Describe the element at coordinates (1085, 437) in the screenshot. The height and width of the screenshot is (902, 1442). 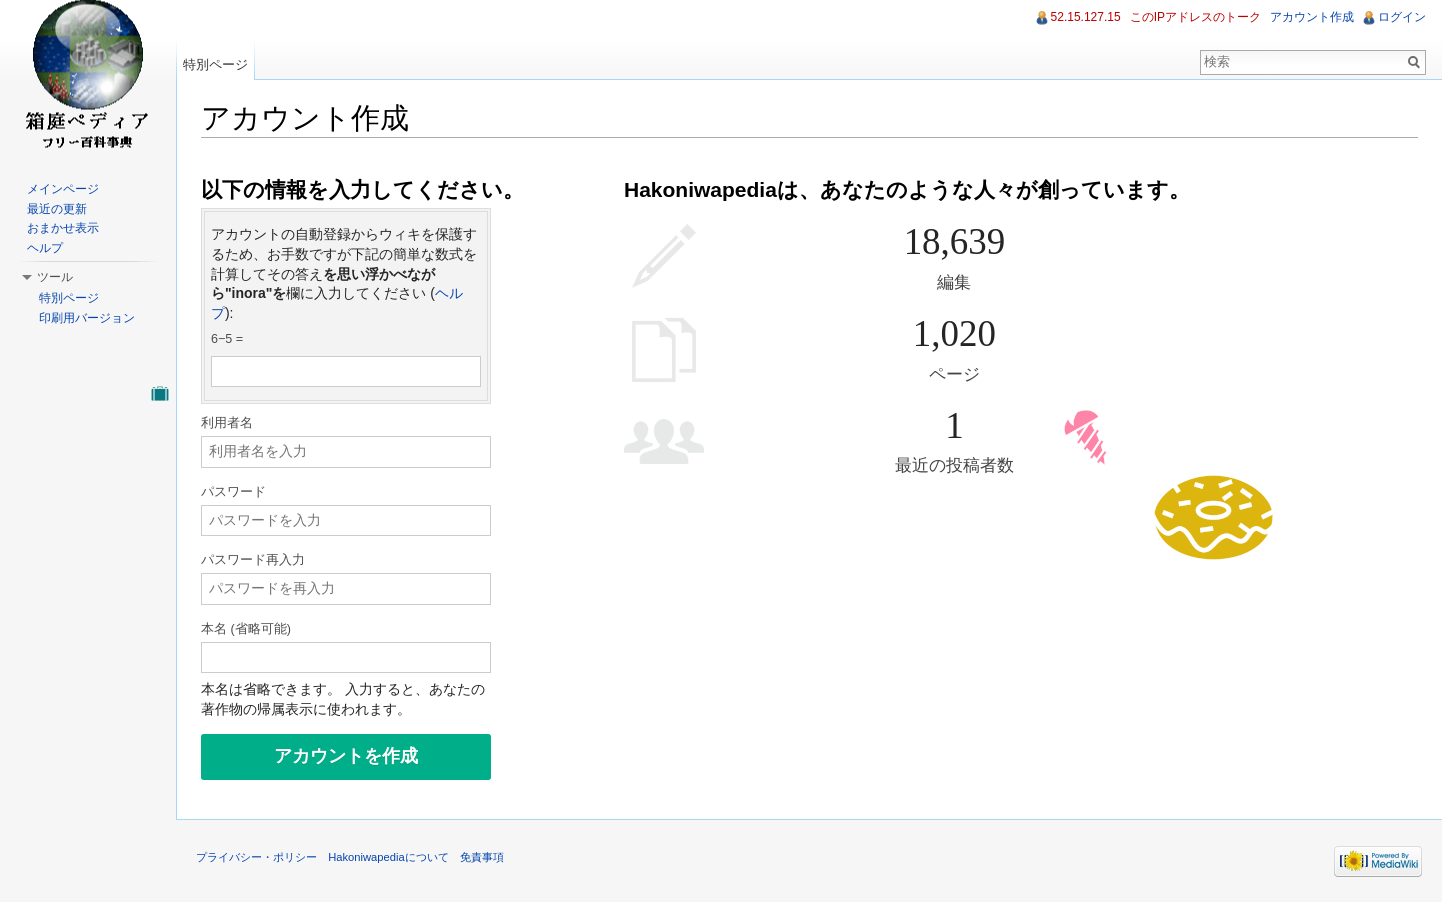
I see `hardware or tools category` at that location.